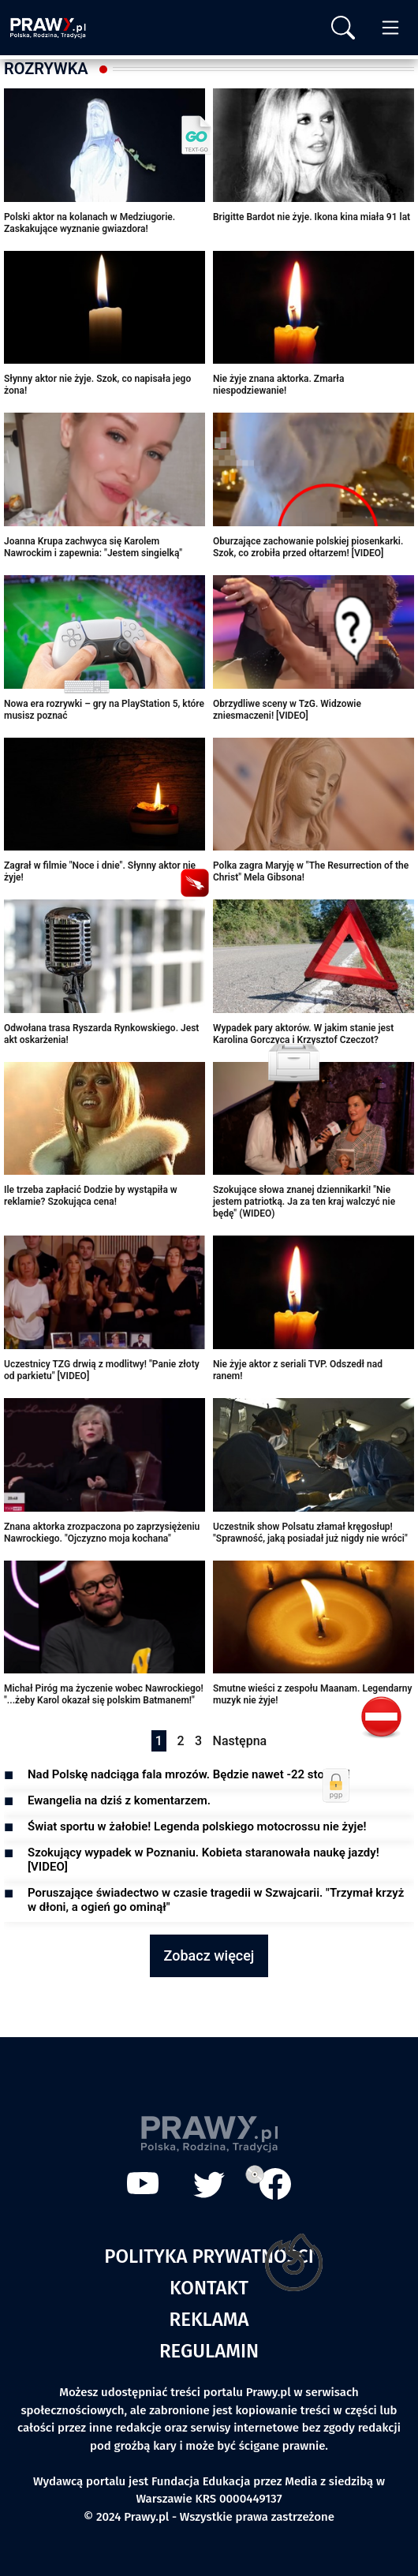  I want to click on open CrowdStrike Falcon endpoint security app, so click(195, 883).